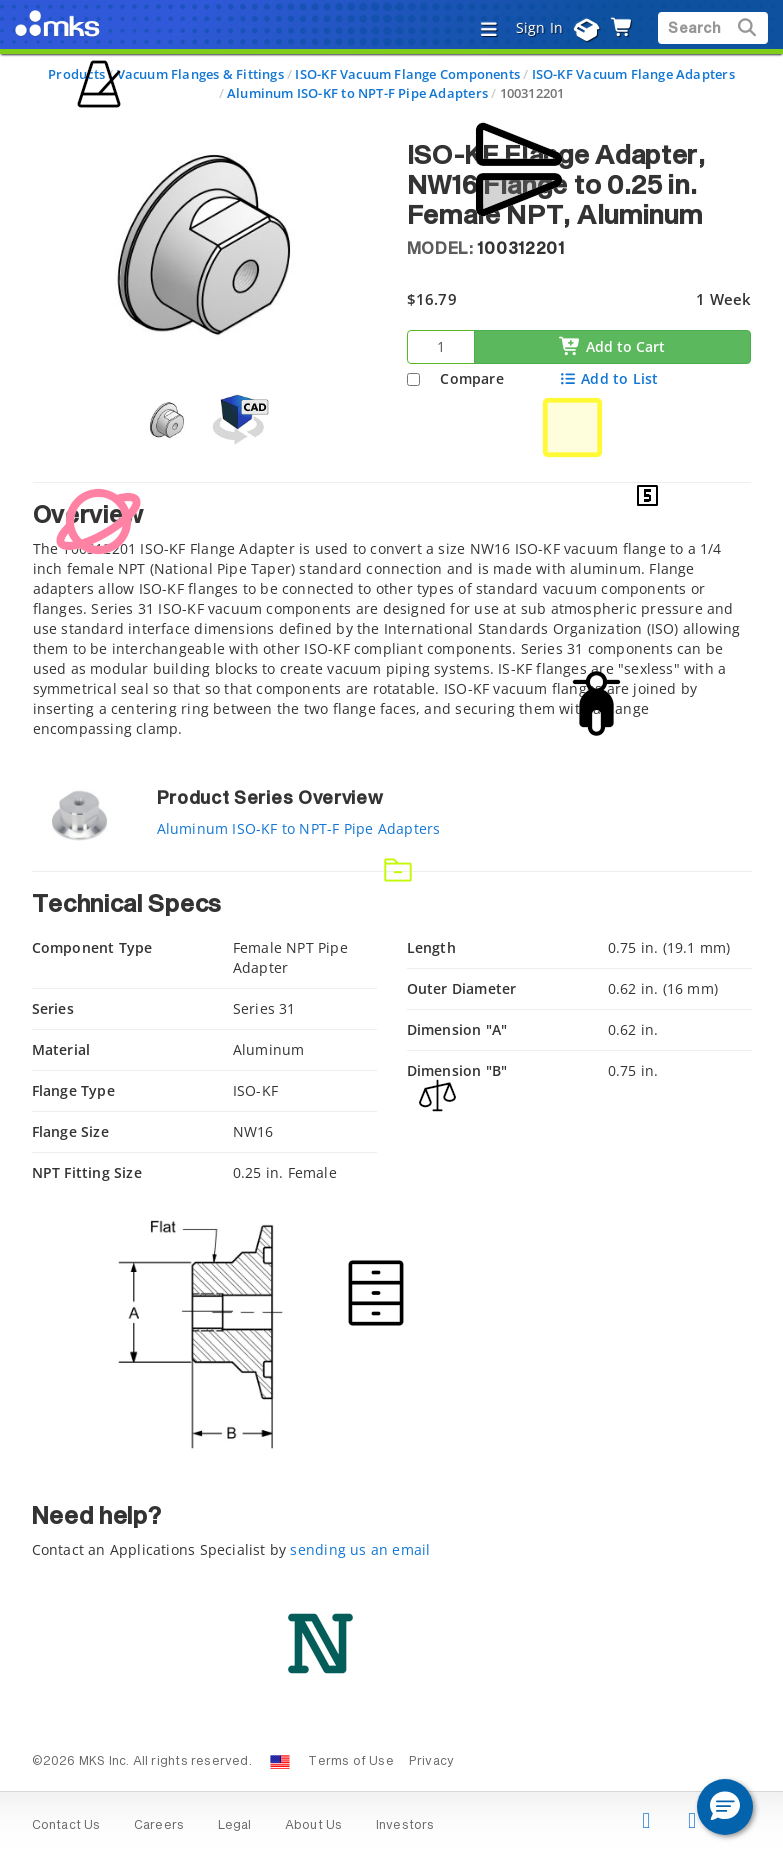  What do you see at coordinates (647, 495) in the screenshot?
I see `indicates step 5 in a multi-step process` at bounding box center [647, 495].